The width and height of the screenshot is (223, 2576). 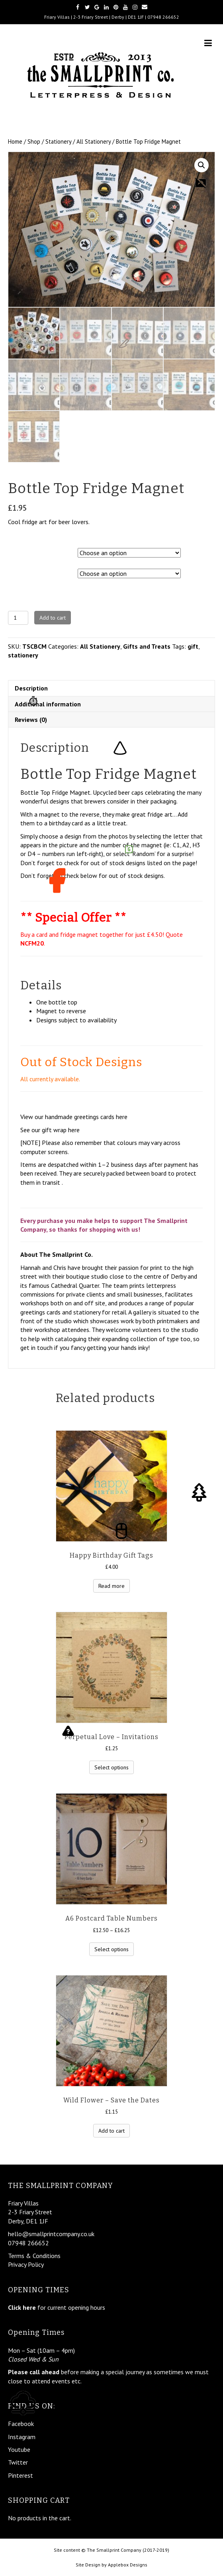 What do you see at coordinates (68, 1731) in the screenshot?
I see `indicates a warning or caution that requires attention` at bounding box center [68, 1731].